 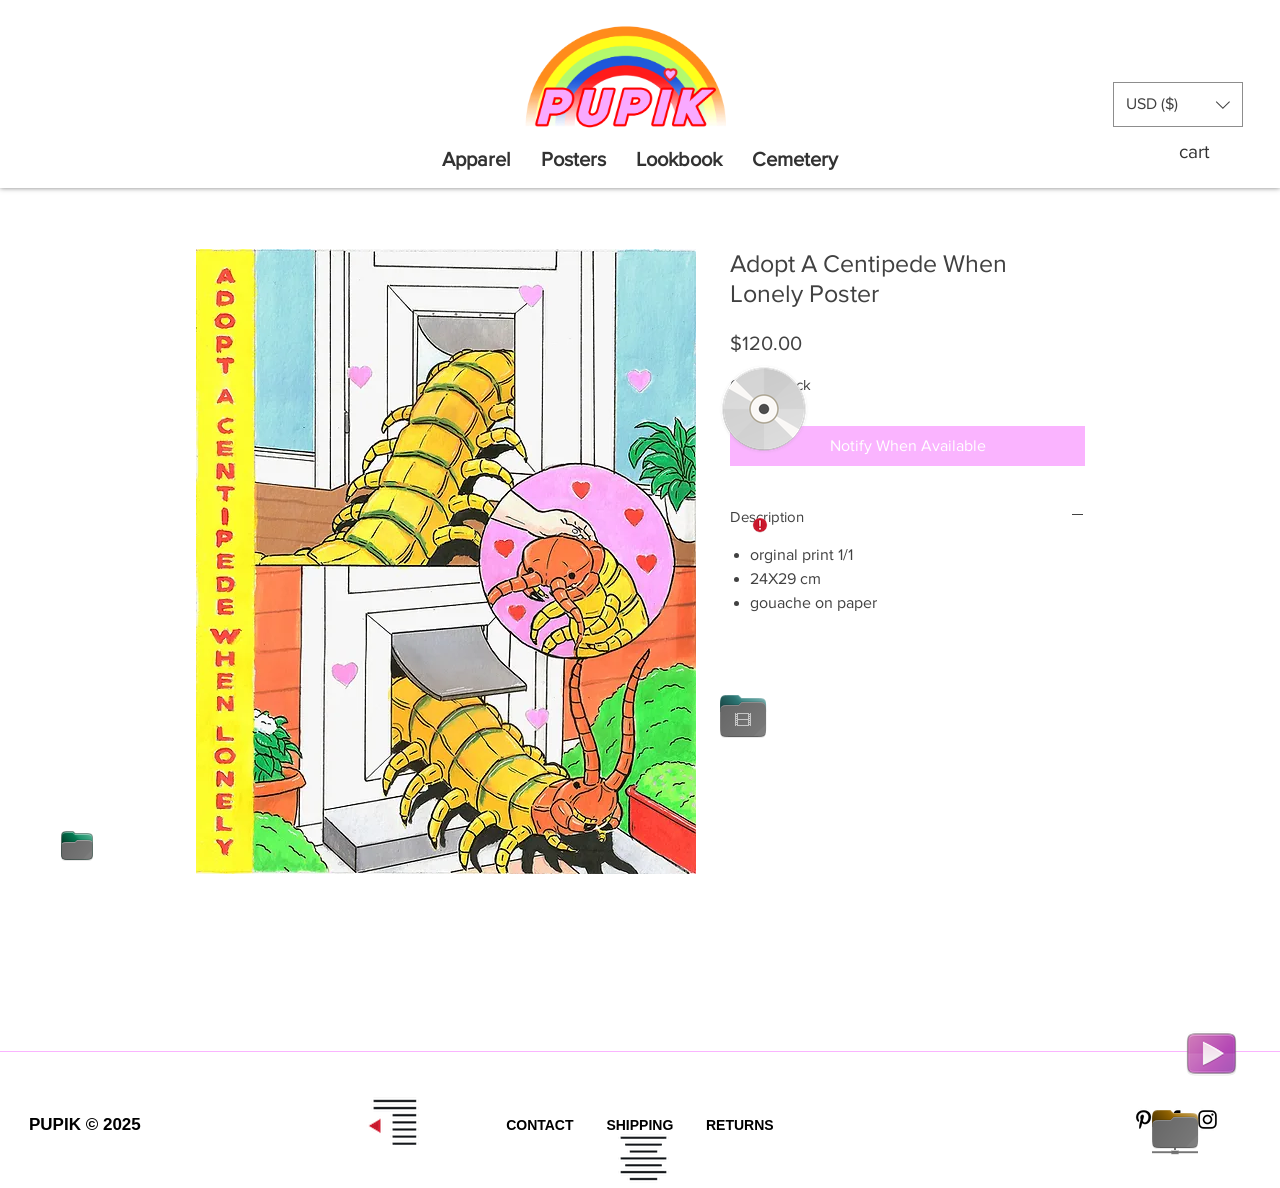 What do you see at coordinates (743, 716) in the screenshot?
I see `open your videos folder` at bounding box center [743, 716].